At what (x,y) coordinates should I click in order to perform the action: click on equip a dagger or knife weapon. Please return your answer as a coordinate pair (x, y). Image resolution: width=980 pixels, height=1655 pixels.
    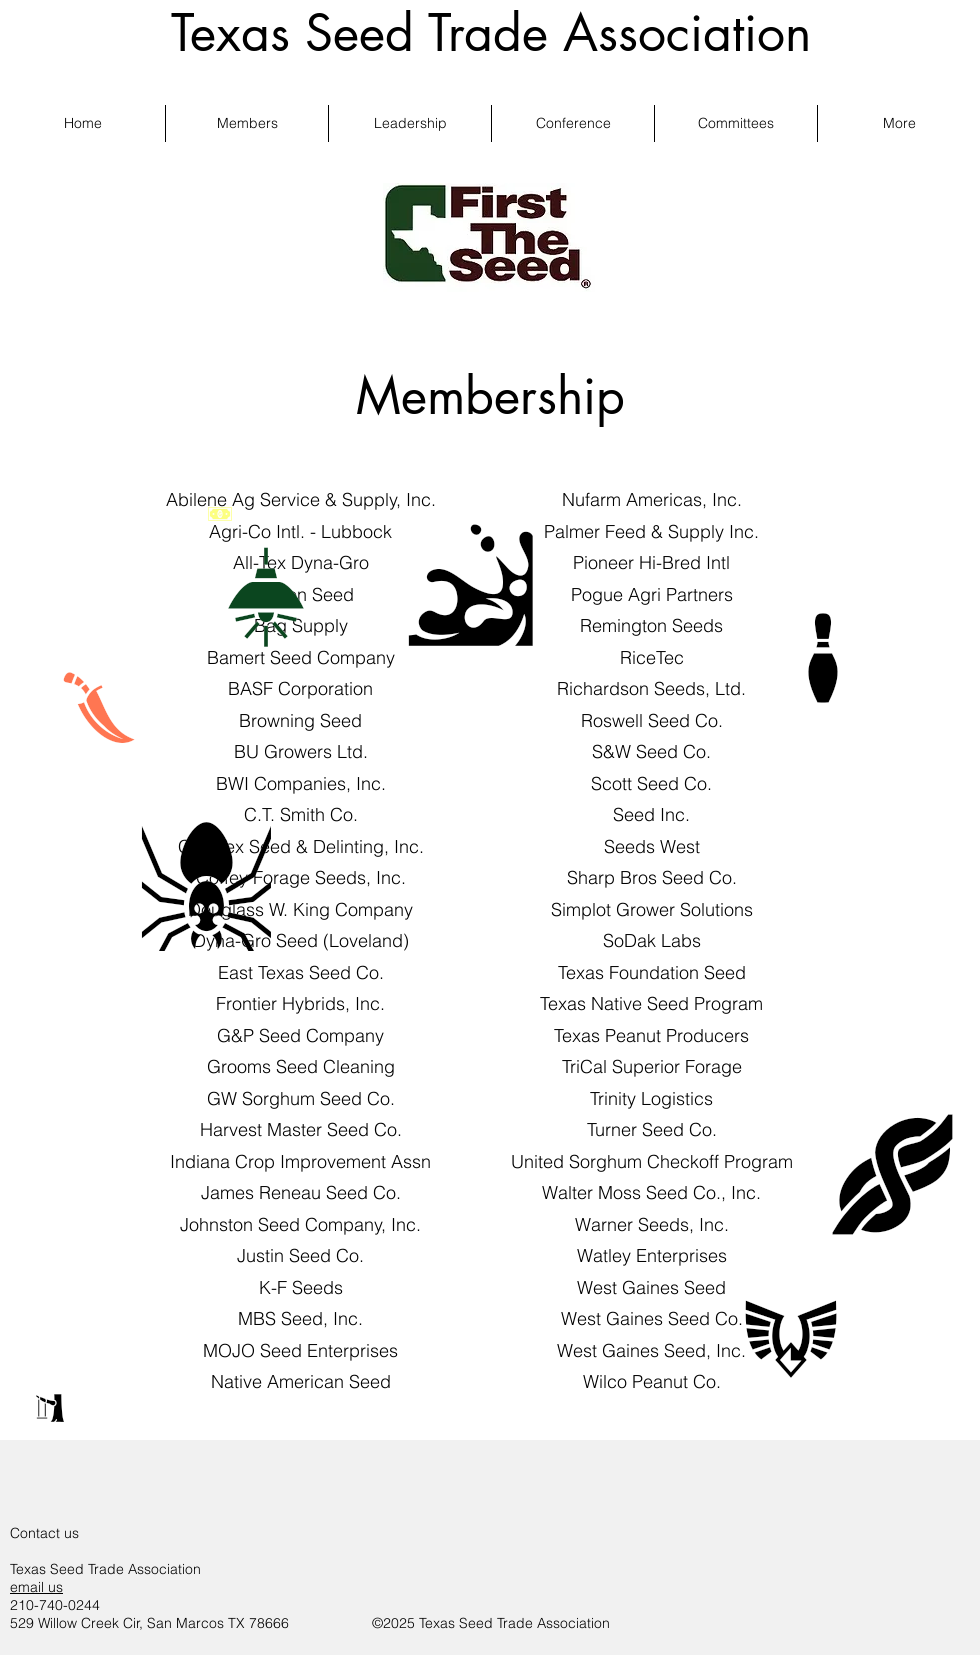
    Looking at the image, I should click on (99, 708).